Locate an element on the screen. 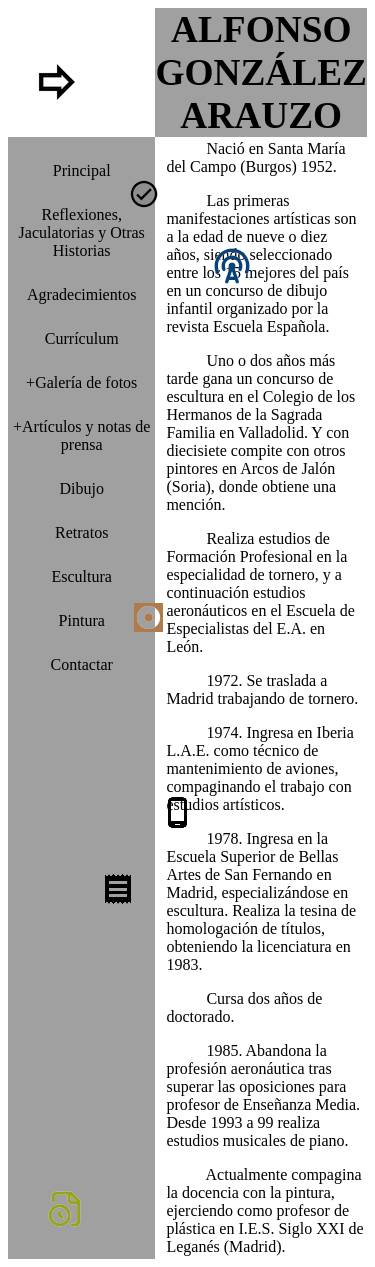 This screenshot has width=375, height=1267. view file history or recent changes is located at coordinates (66, 1209).